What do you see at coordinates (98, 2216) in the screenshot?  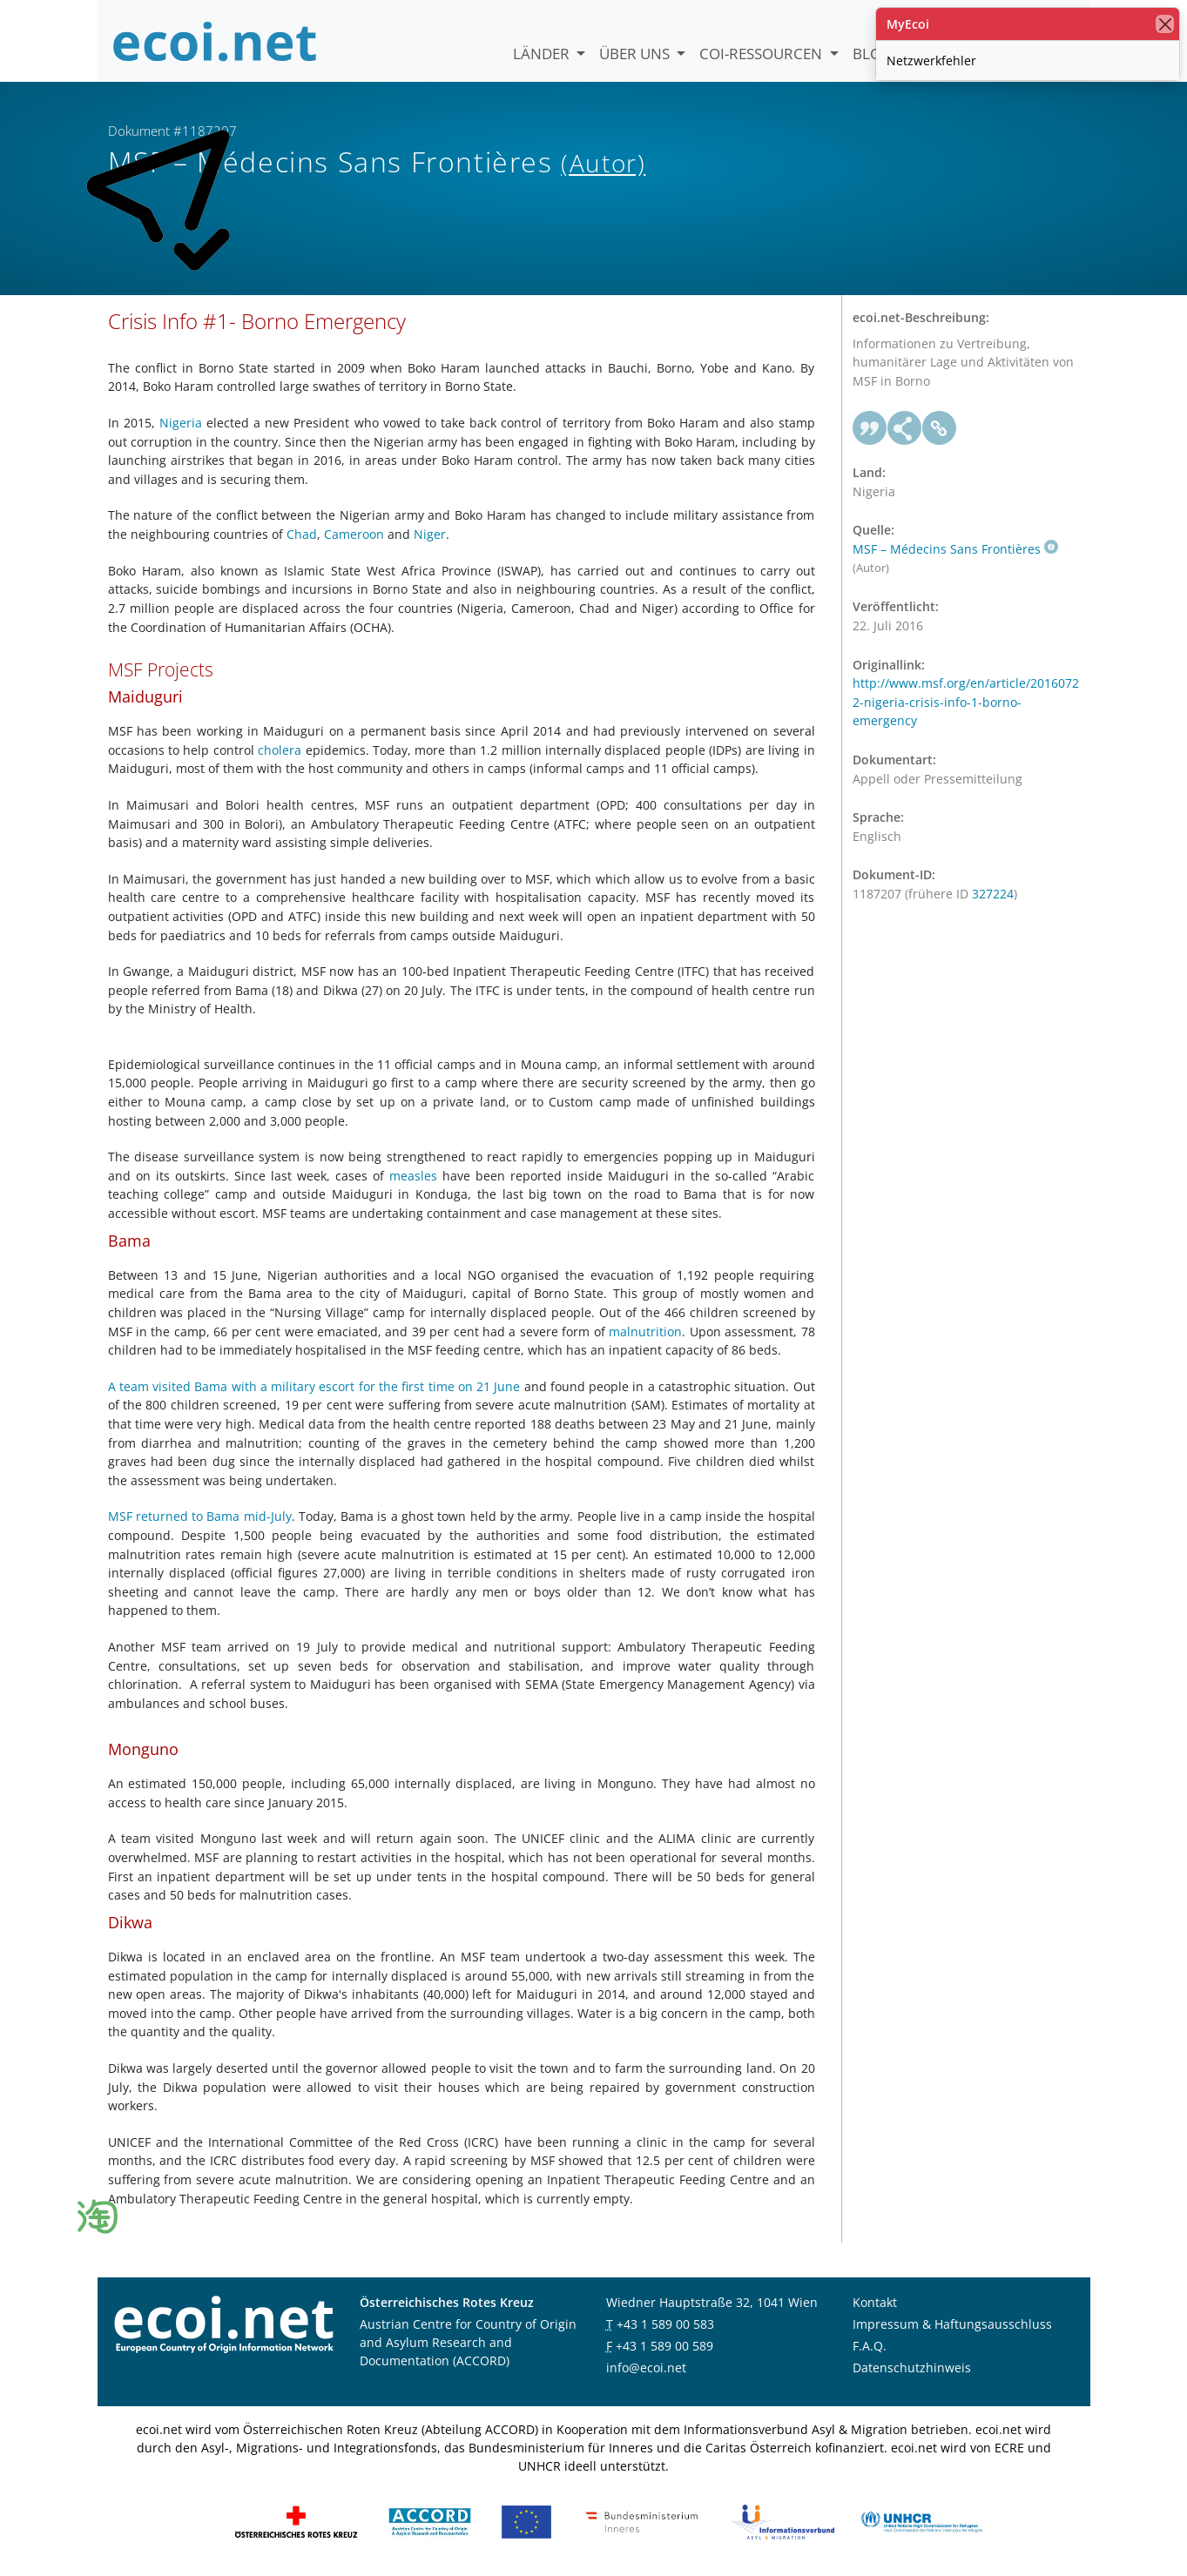 I see `open taobao shopping app` at bounding box center [98, 2216].